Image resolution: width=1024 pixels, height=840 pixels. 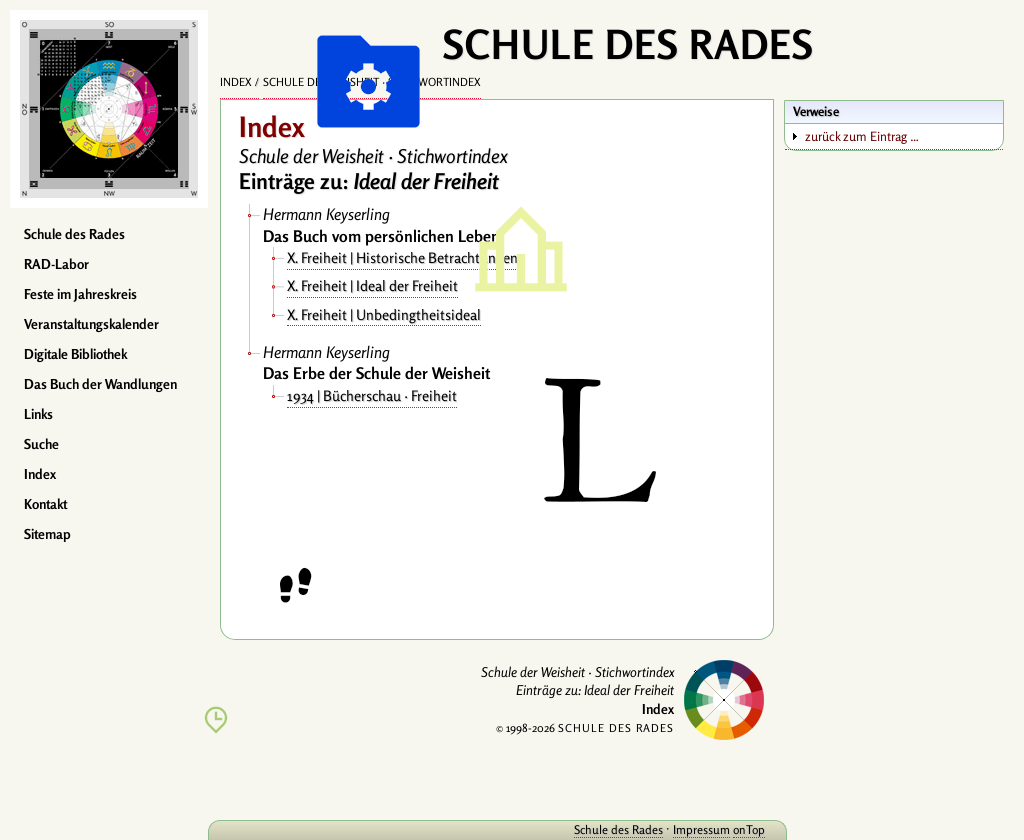 What do you see at coordinates (600, 440) in the screenshot?
I see `lerna monorepo tool branding` at bounding box center [600, 440].